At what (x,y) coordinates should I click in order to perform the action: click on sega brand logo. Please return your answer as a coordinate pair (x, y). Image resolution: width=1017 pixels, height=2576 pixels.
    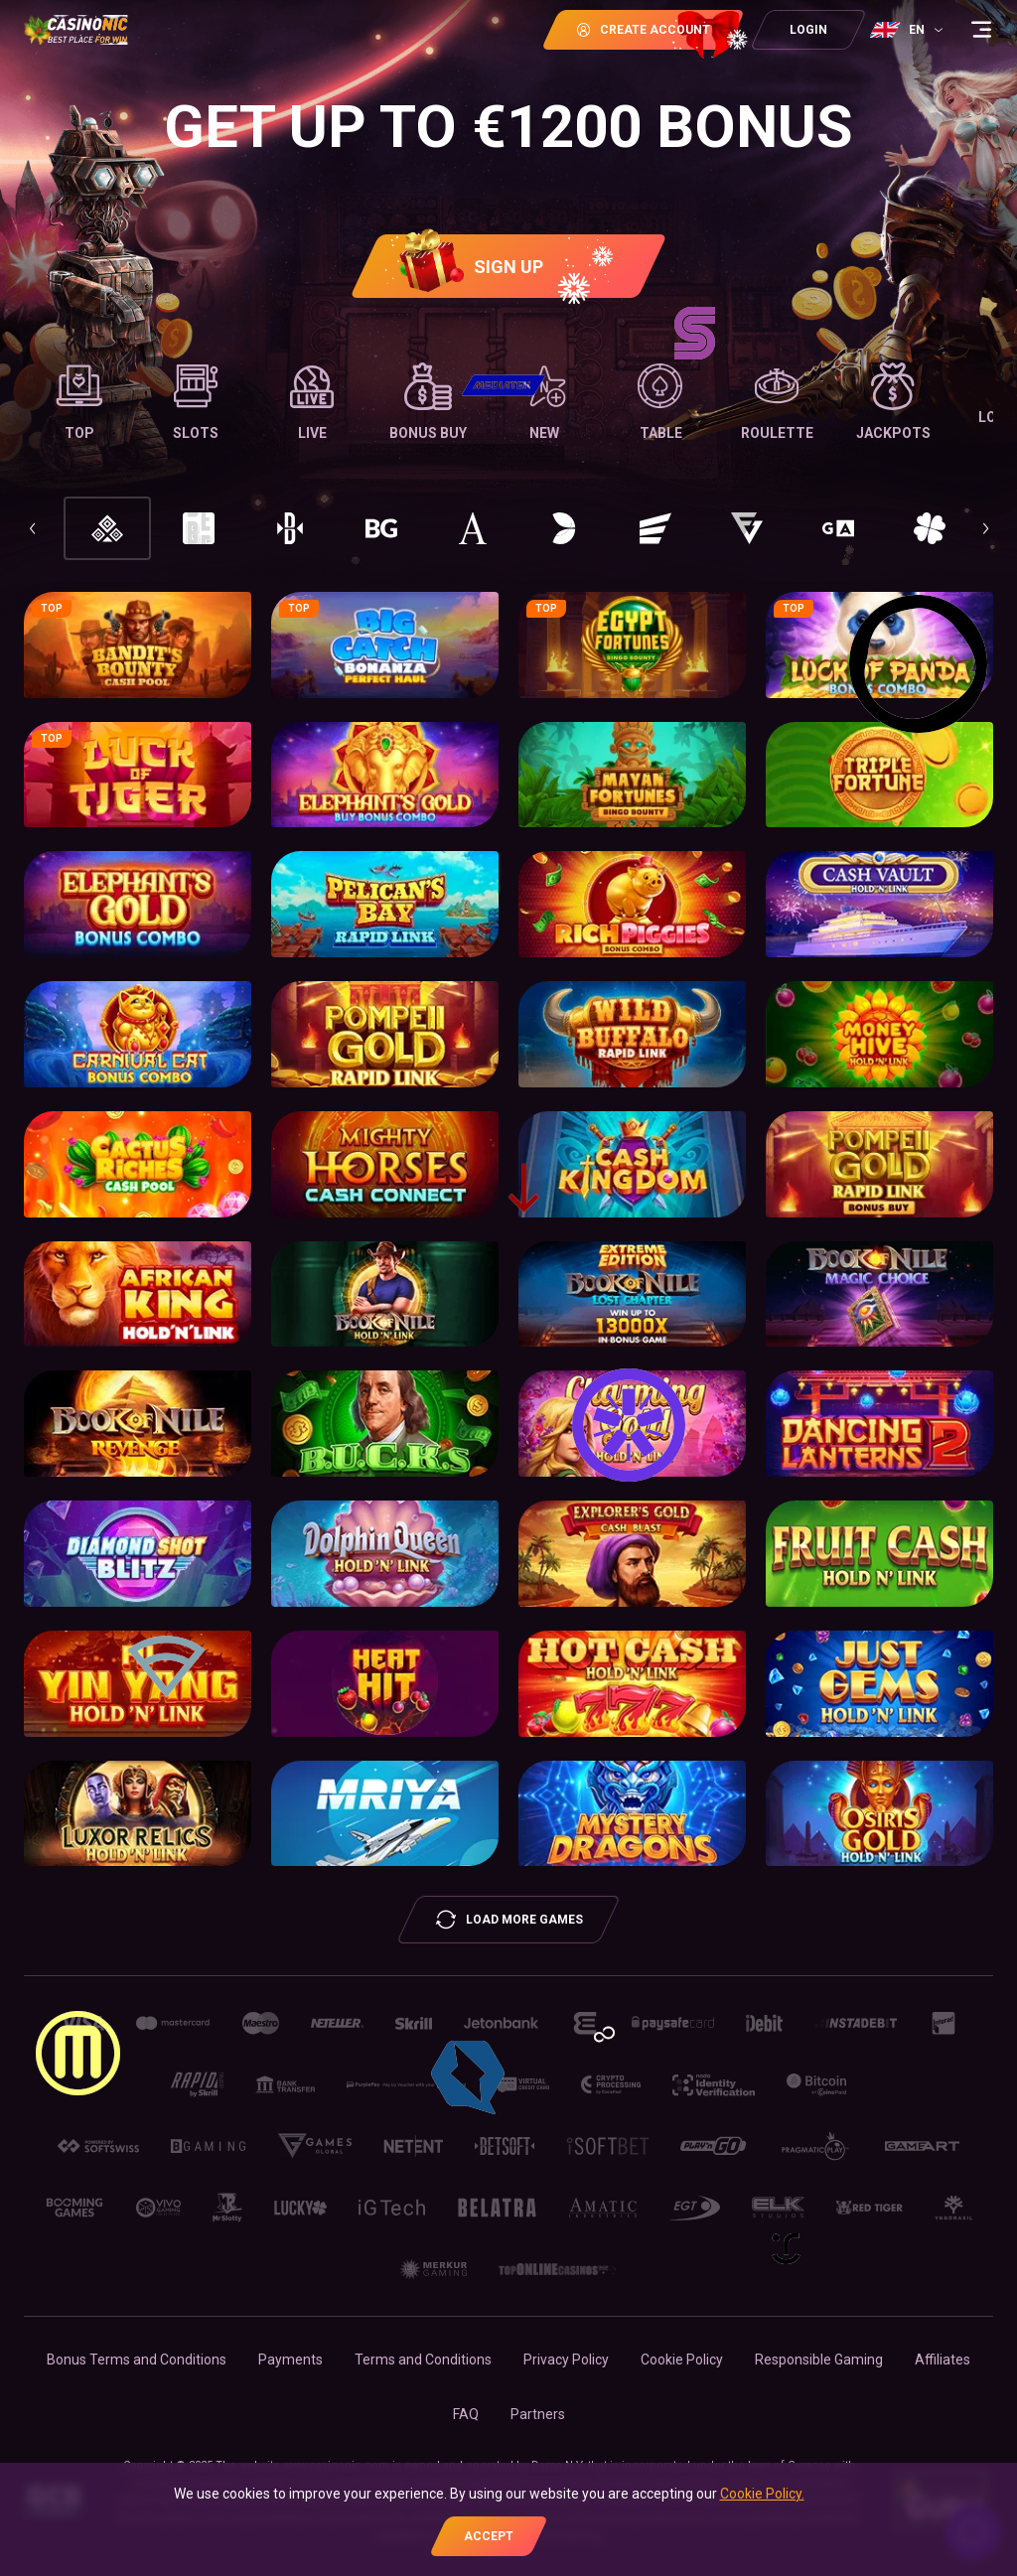
    Looking at the image, I should click on (694, 333).